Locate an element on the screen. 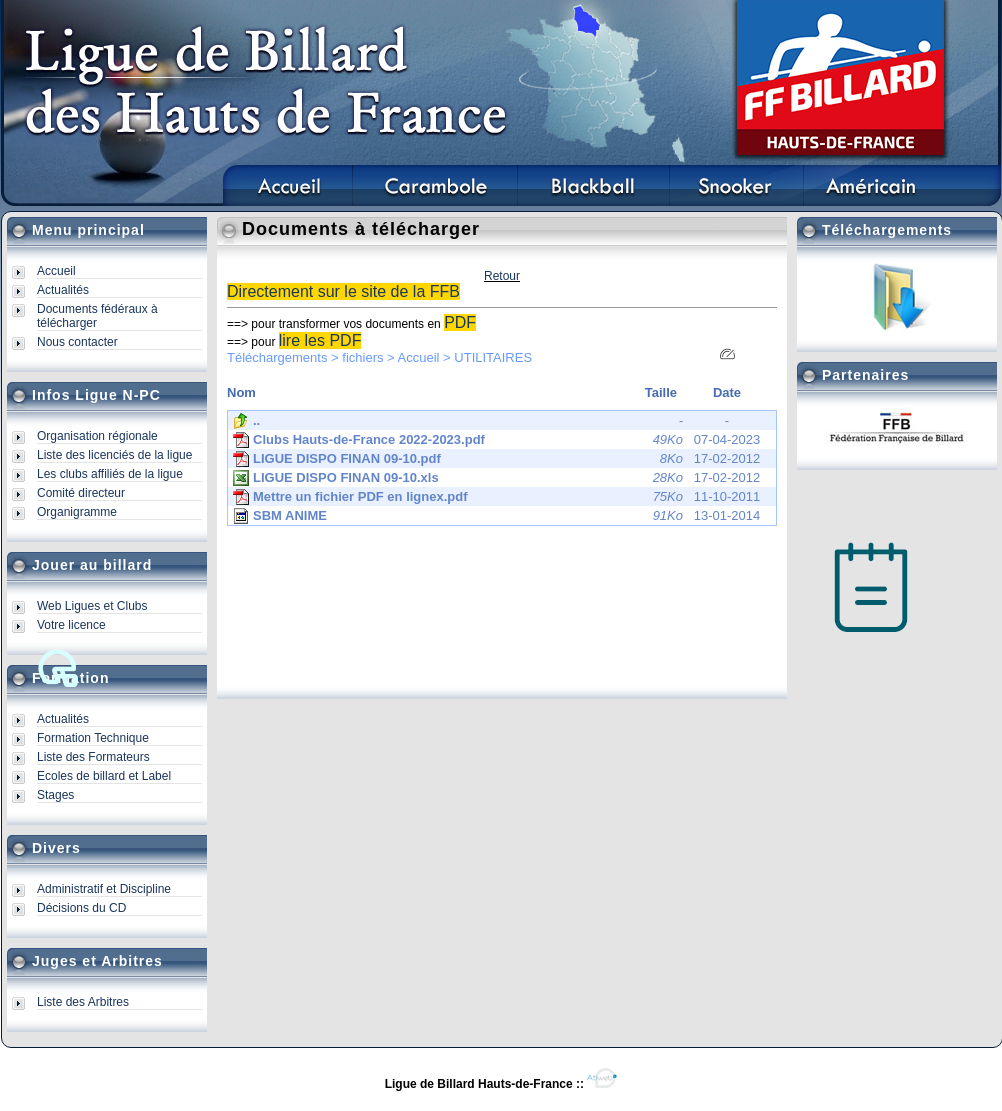 This screenshot has width=1002, height=1111. open notes or notepad app is located at coordinates (871, 589).